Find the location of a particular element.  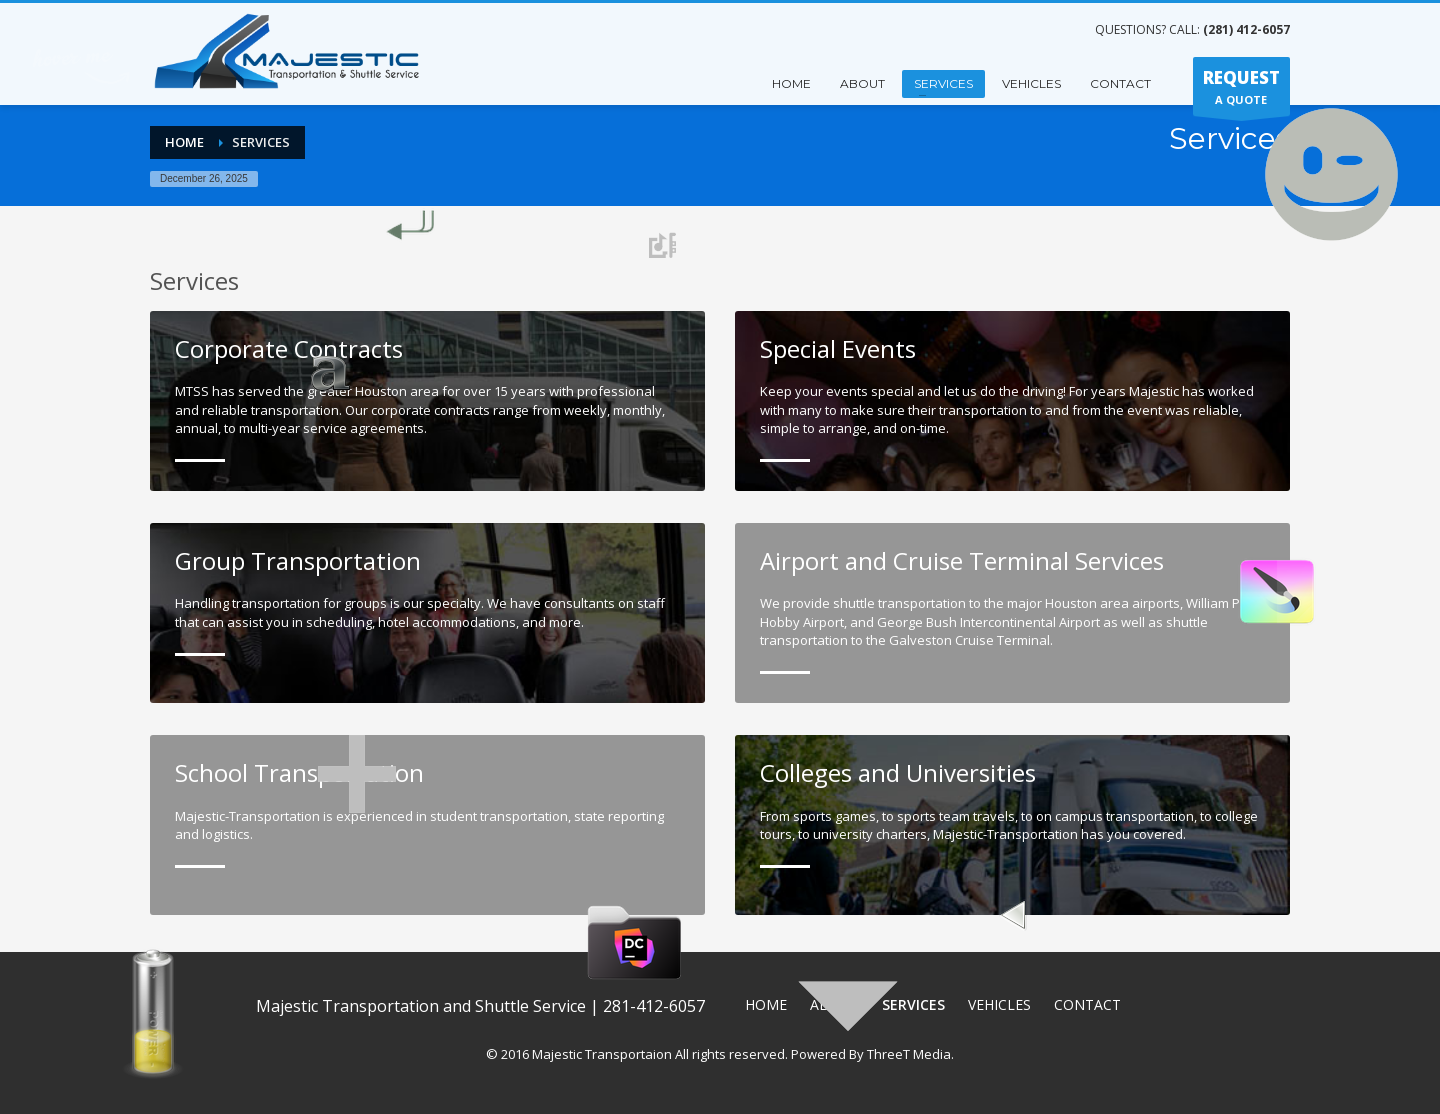

open a Krita project file is located at coordinates (1277, 589).